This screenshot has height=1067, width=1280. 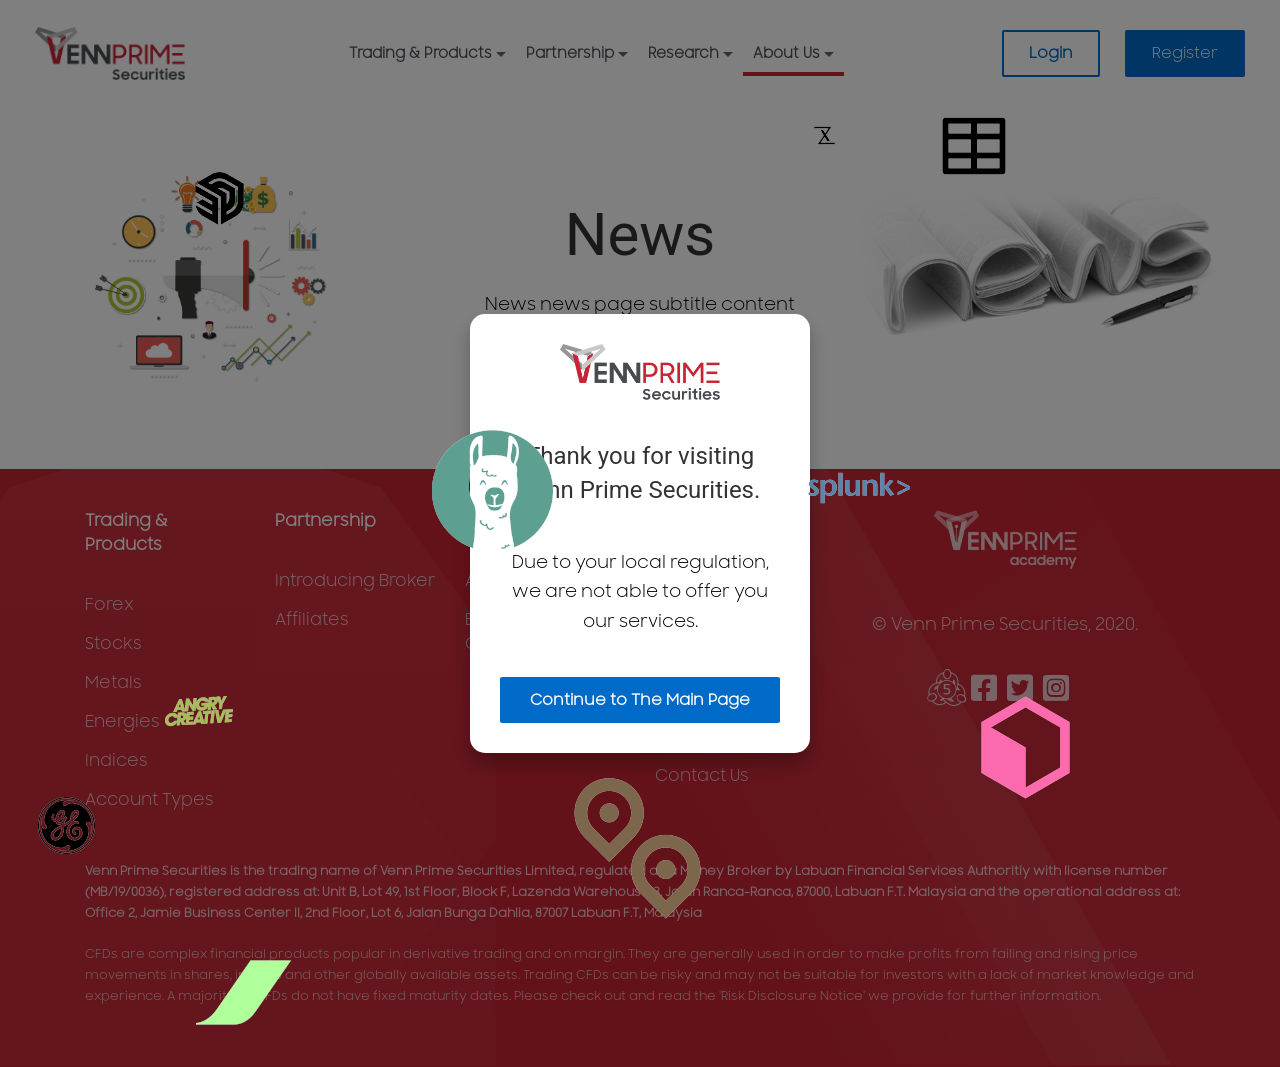 I want to click on visit the Air France website or app, so click(x=243, y=992).